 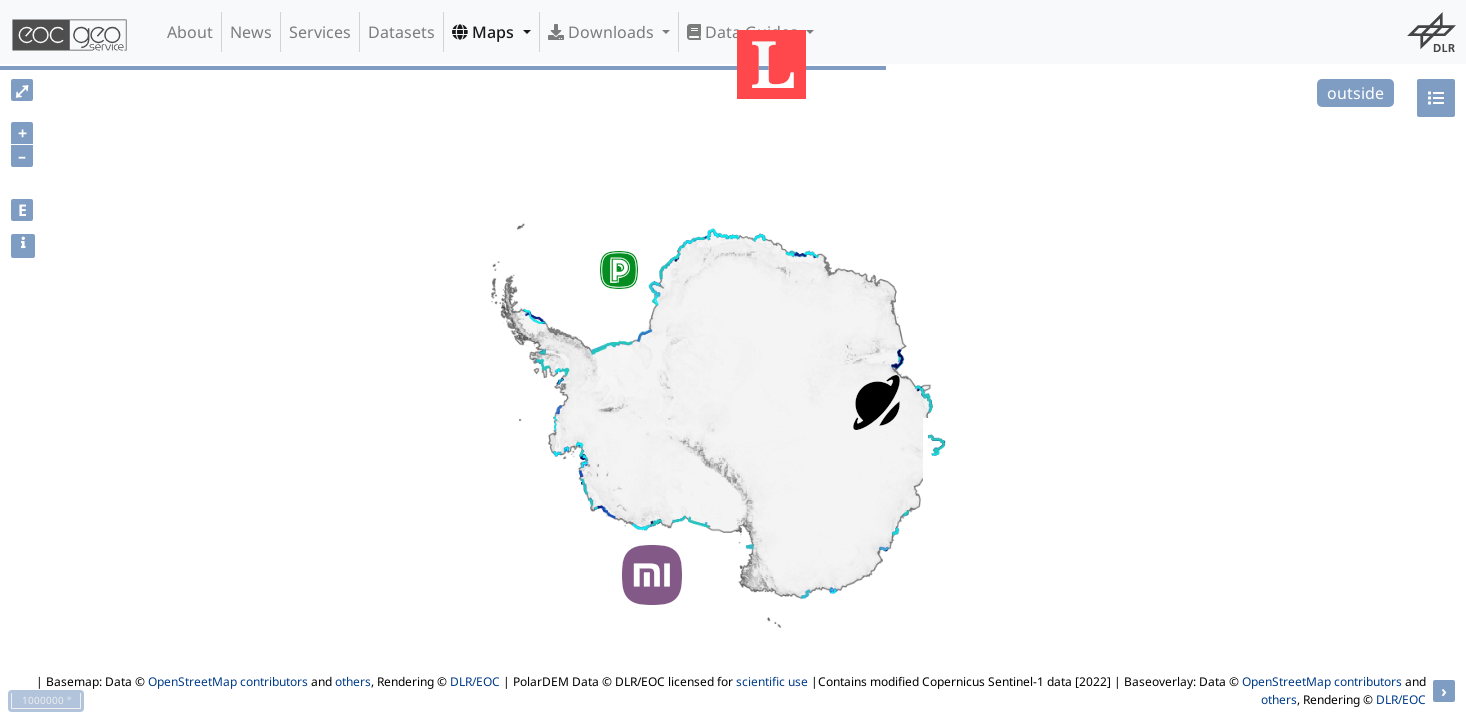 What do you see at coordinates (619, 270) in the screenshot?
I see `open peerlist profile or app` at bounding box center [619, 270].